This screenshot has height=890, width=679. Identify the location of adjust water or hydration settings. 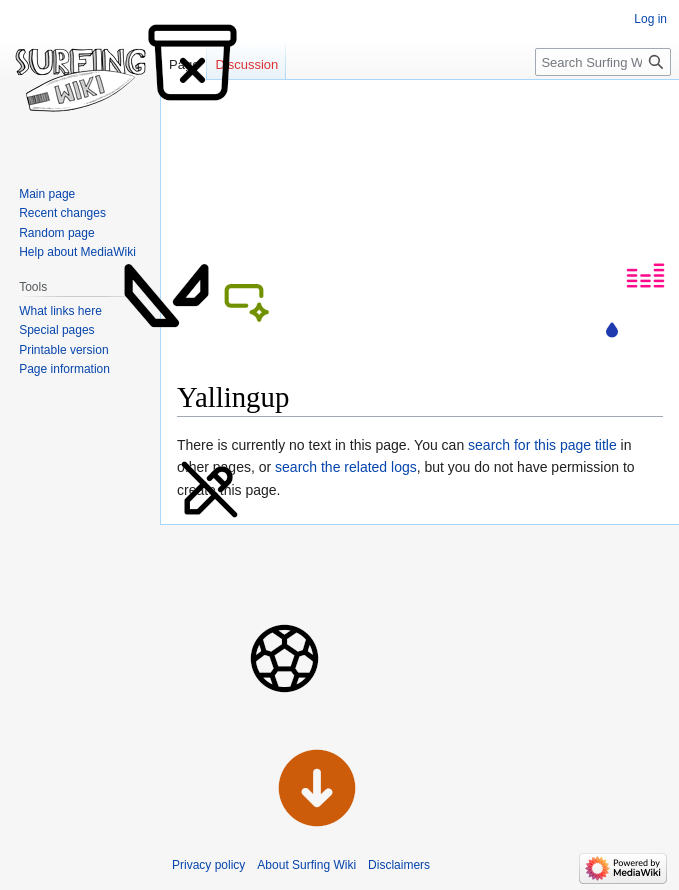
(612, 330).